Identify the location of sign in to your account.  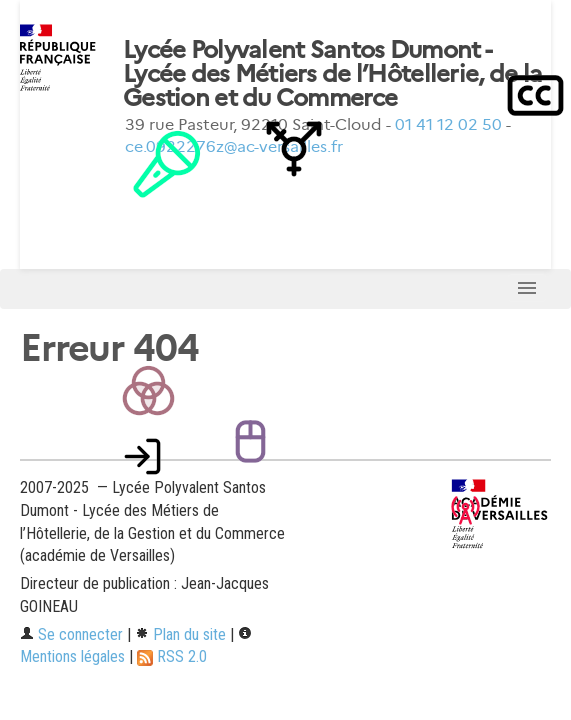
(142, 456).